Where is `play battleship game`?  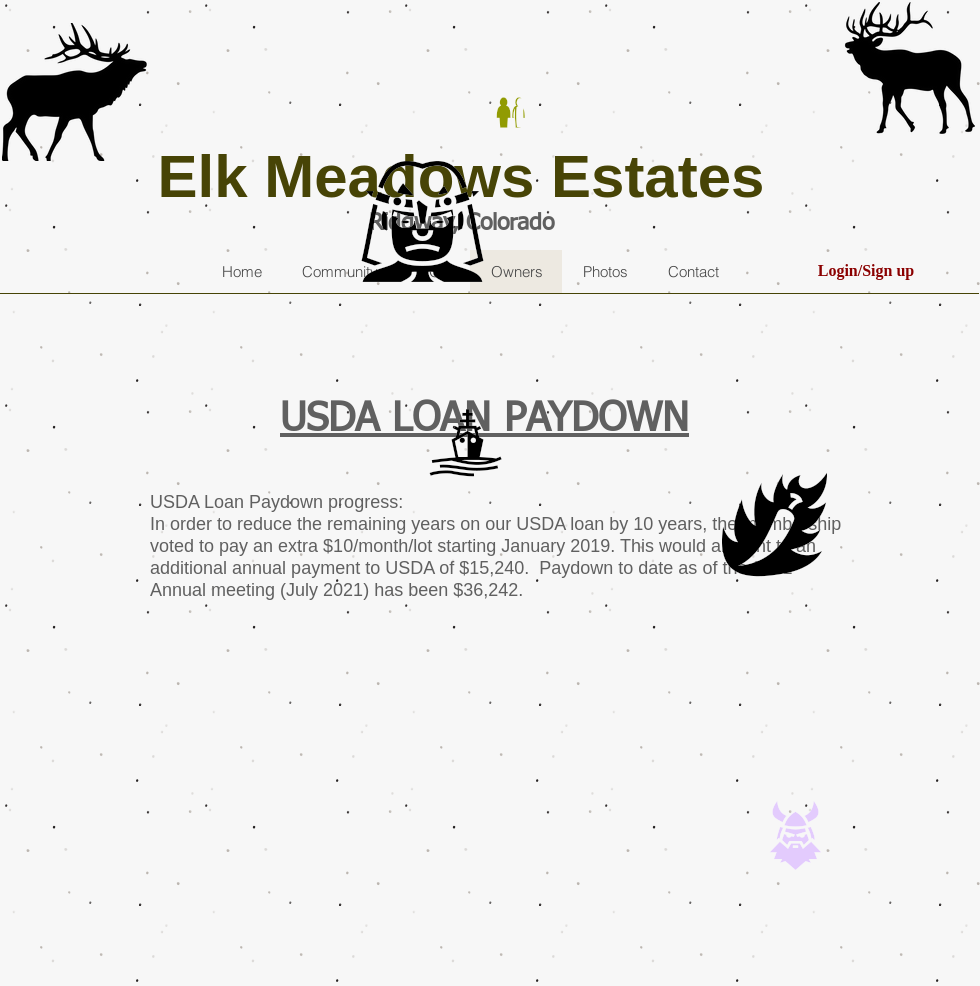
play battleship game is located at coordinates (467, 445).